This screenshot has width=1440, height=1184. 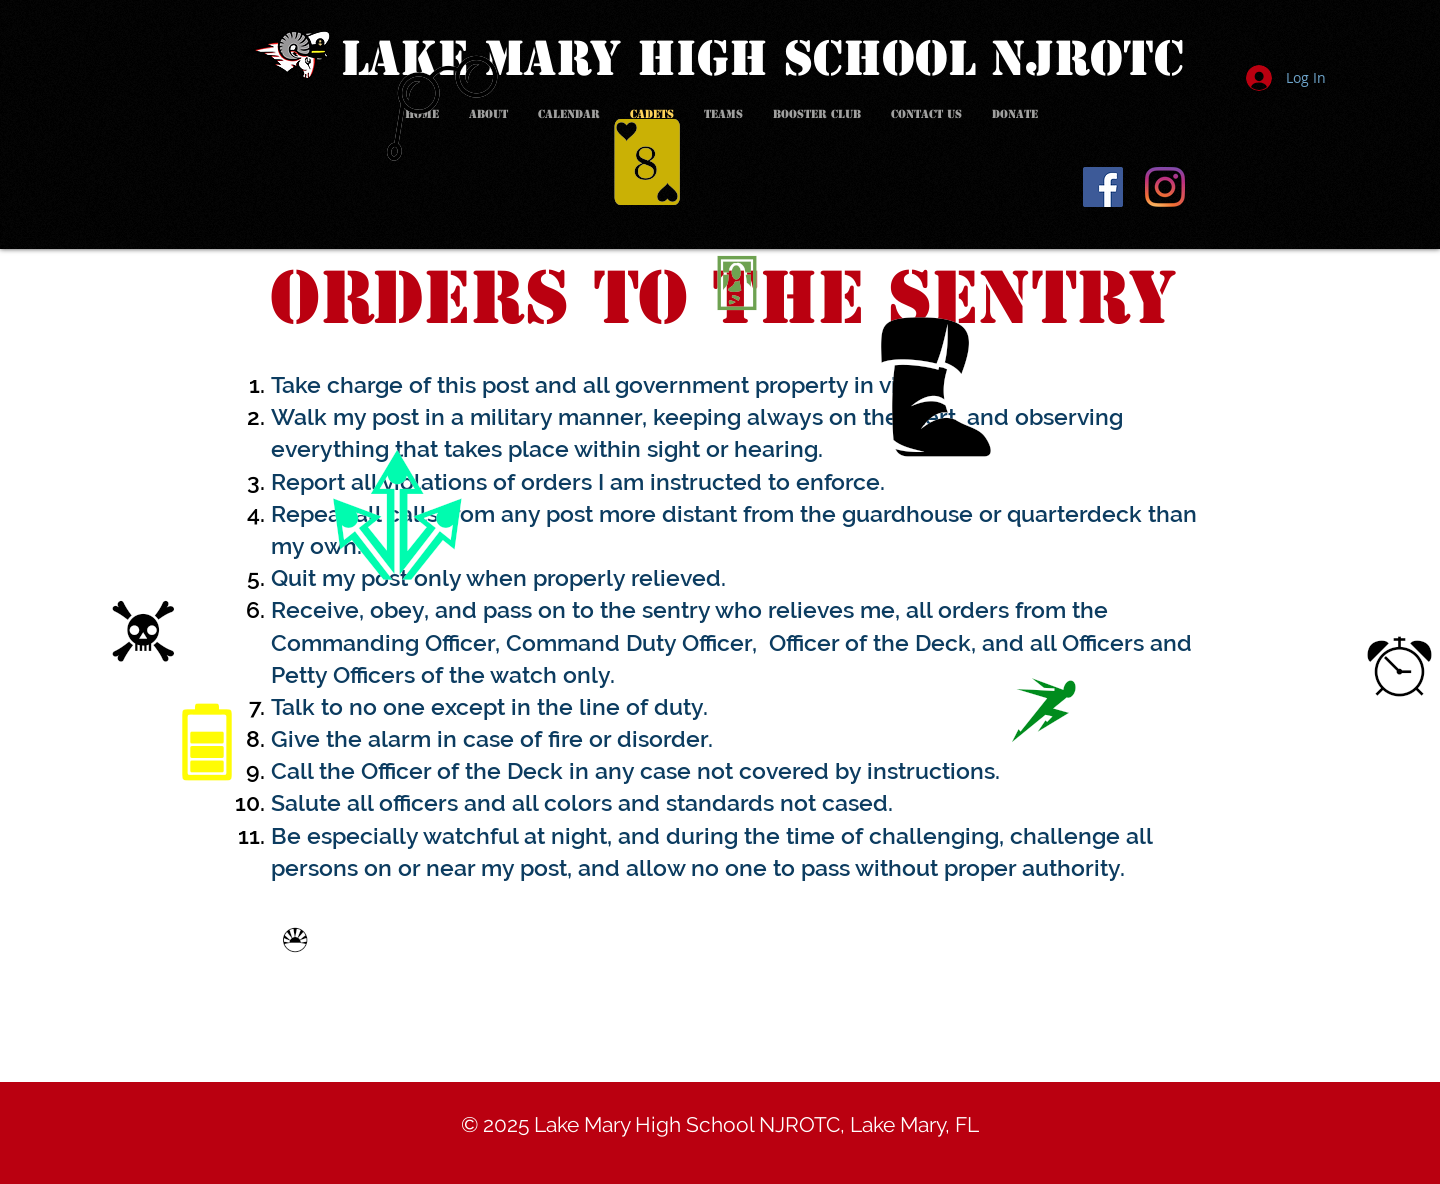 I want to click on indicates morning or sunrise time setting, so click(x=295, y=940).